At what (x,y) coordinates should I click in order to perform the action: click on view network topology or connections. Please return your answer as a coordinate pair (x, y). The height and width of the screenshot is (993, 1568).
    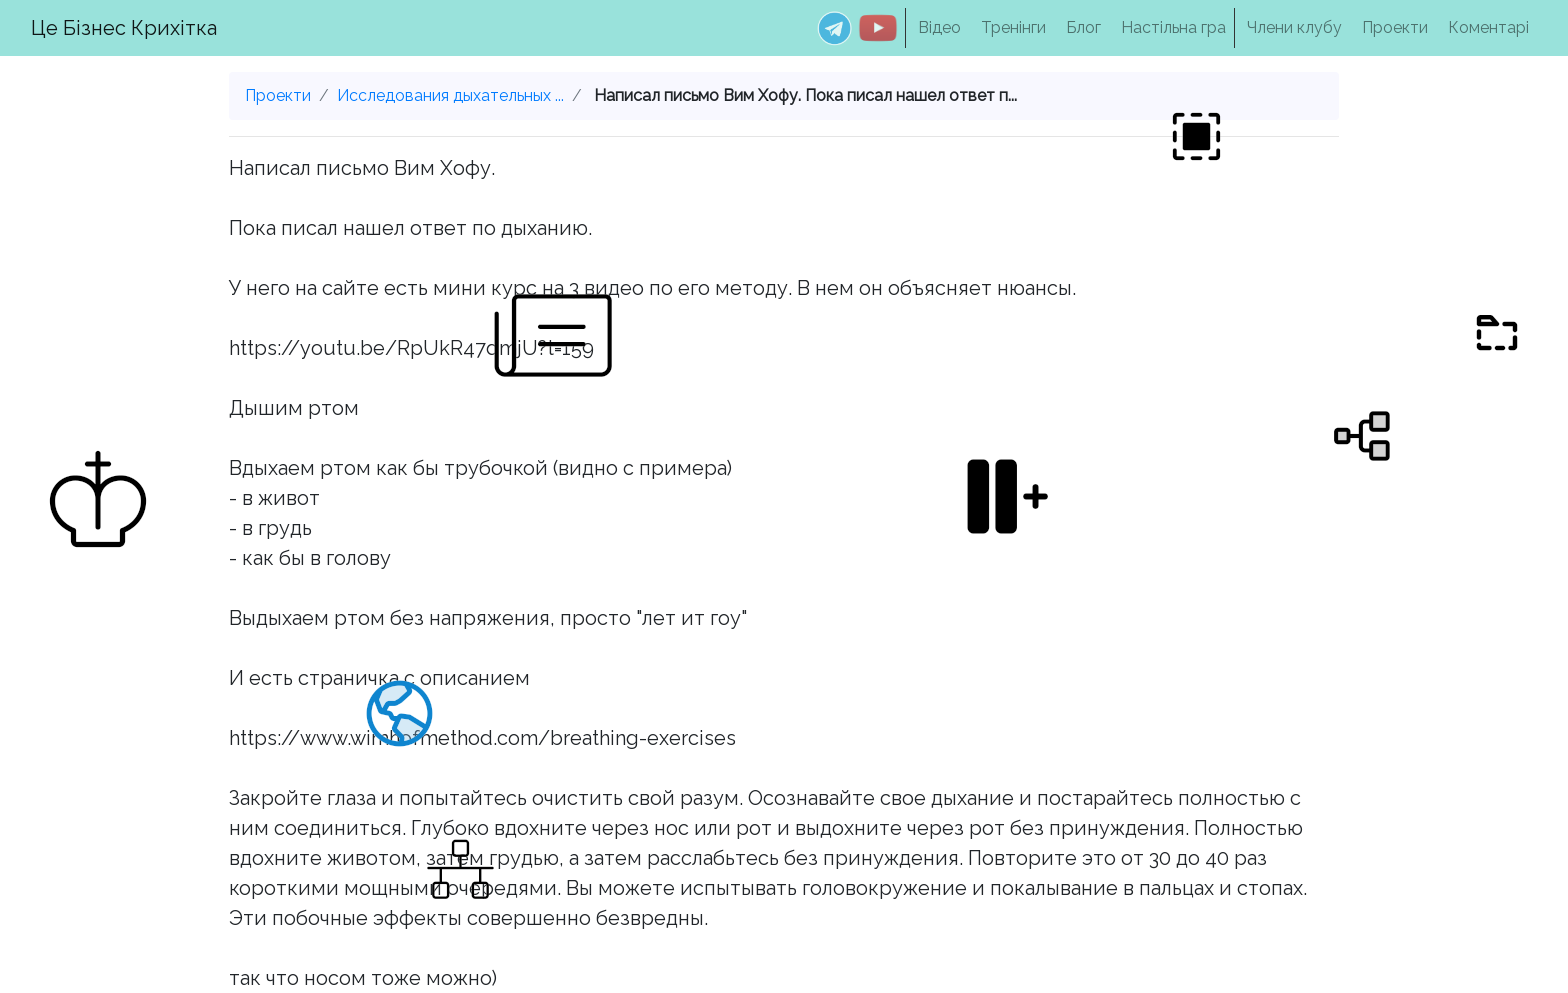
    Looking at the image, I should click on (460, 870).